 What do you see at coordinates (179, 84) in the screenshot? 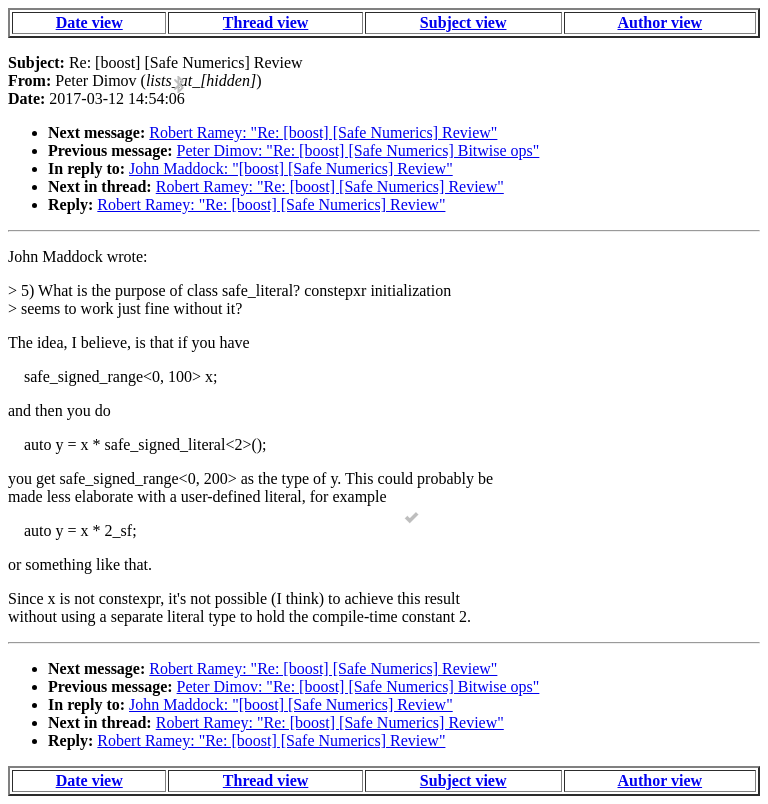
I see `indicates bluetooth is currently active and connected` at bounding box center [179, 84].